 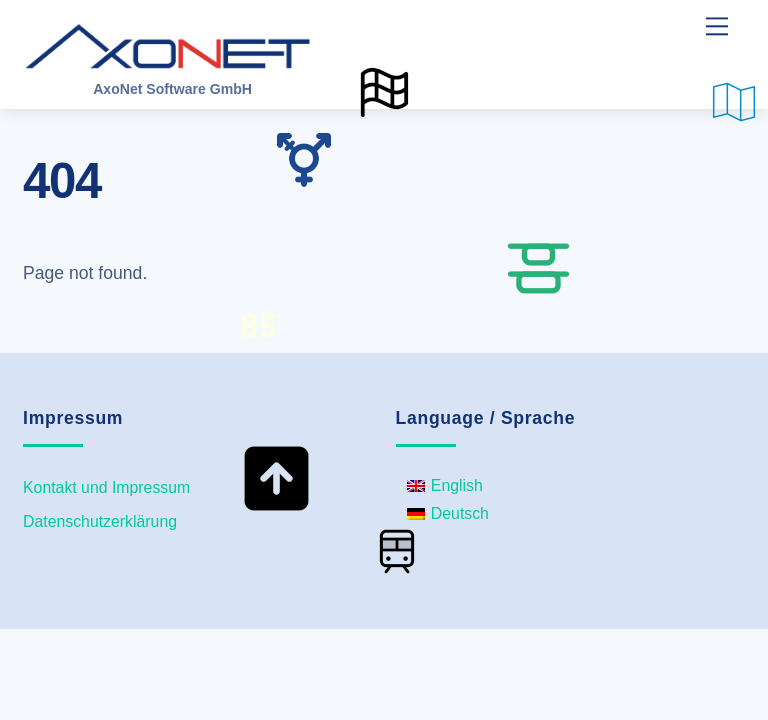 What do you see at coordinates (538, 268) in the screenshot?
I see `align objects to the top edge with vertical distribution` at bounding box center [538, 268].